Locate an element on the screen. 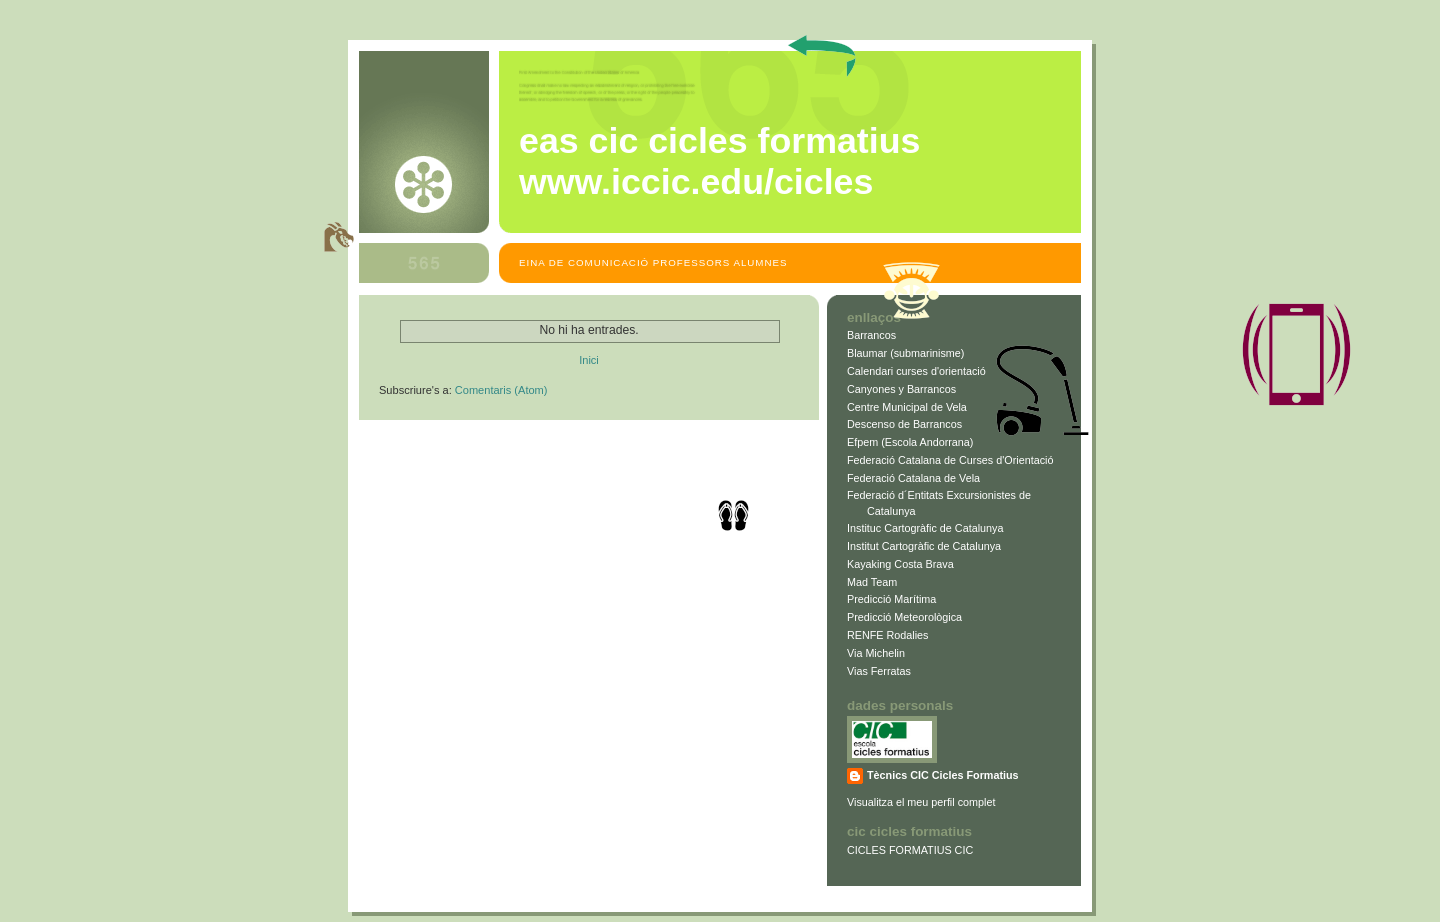 This screenshot has height=922, width=1440. swipe left gesture indicator is located at coordinates (820, 53).